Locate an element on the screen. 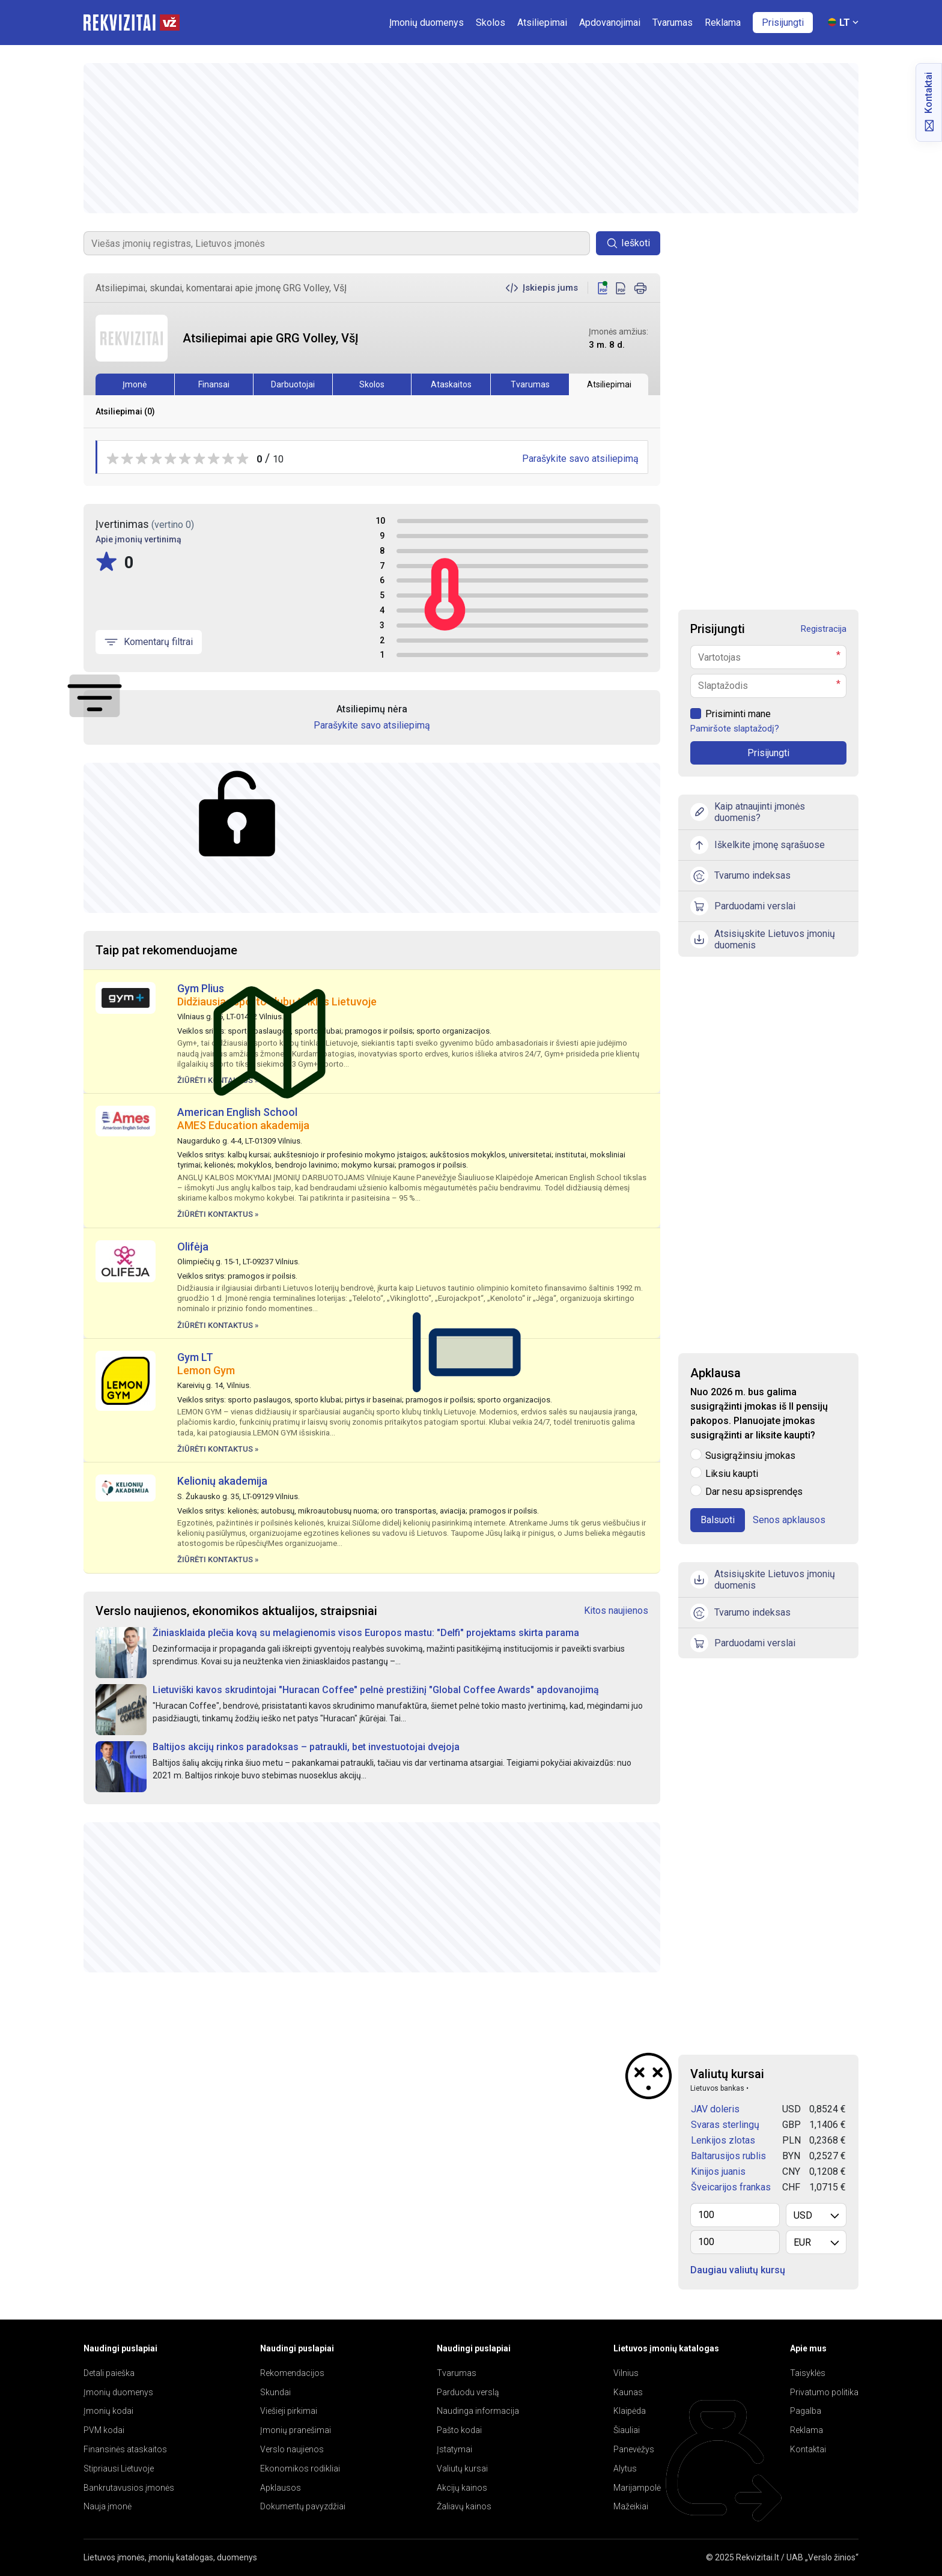  unlocked or unsecured state is located at coordinates (237, 818).